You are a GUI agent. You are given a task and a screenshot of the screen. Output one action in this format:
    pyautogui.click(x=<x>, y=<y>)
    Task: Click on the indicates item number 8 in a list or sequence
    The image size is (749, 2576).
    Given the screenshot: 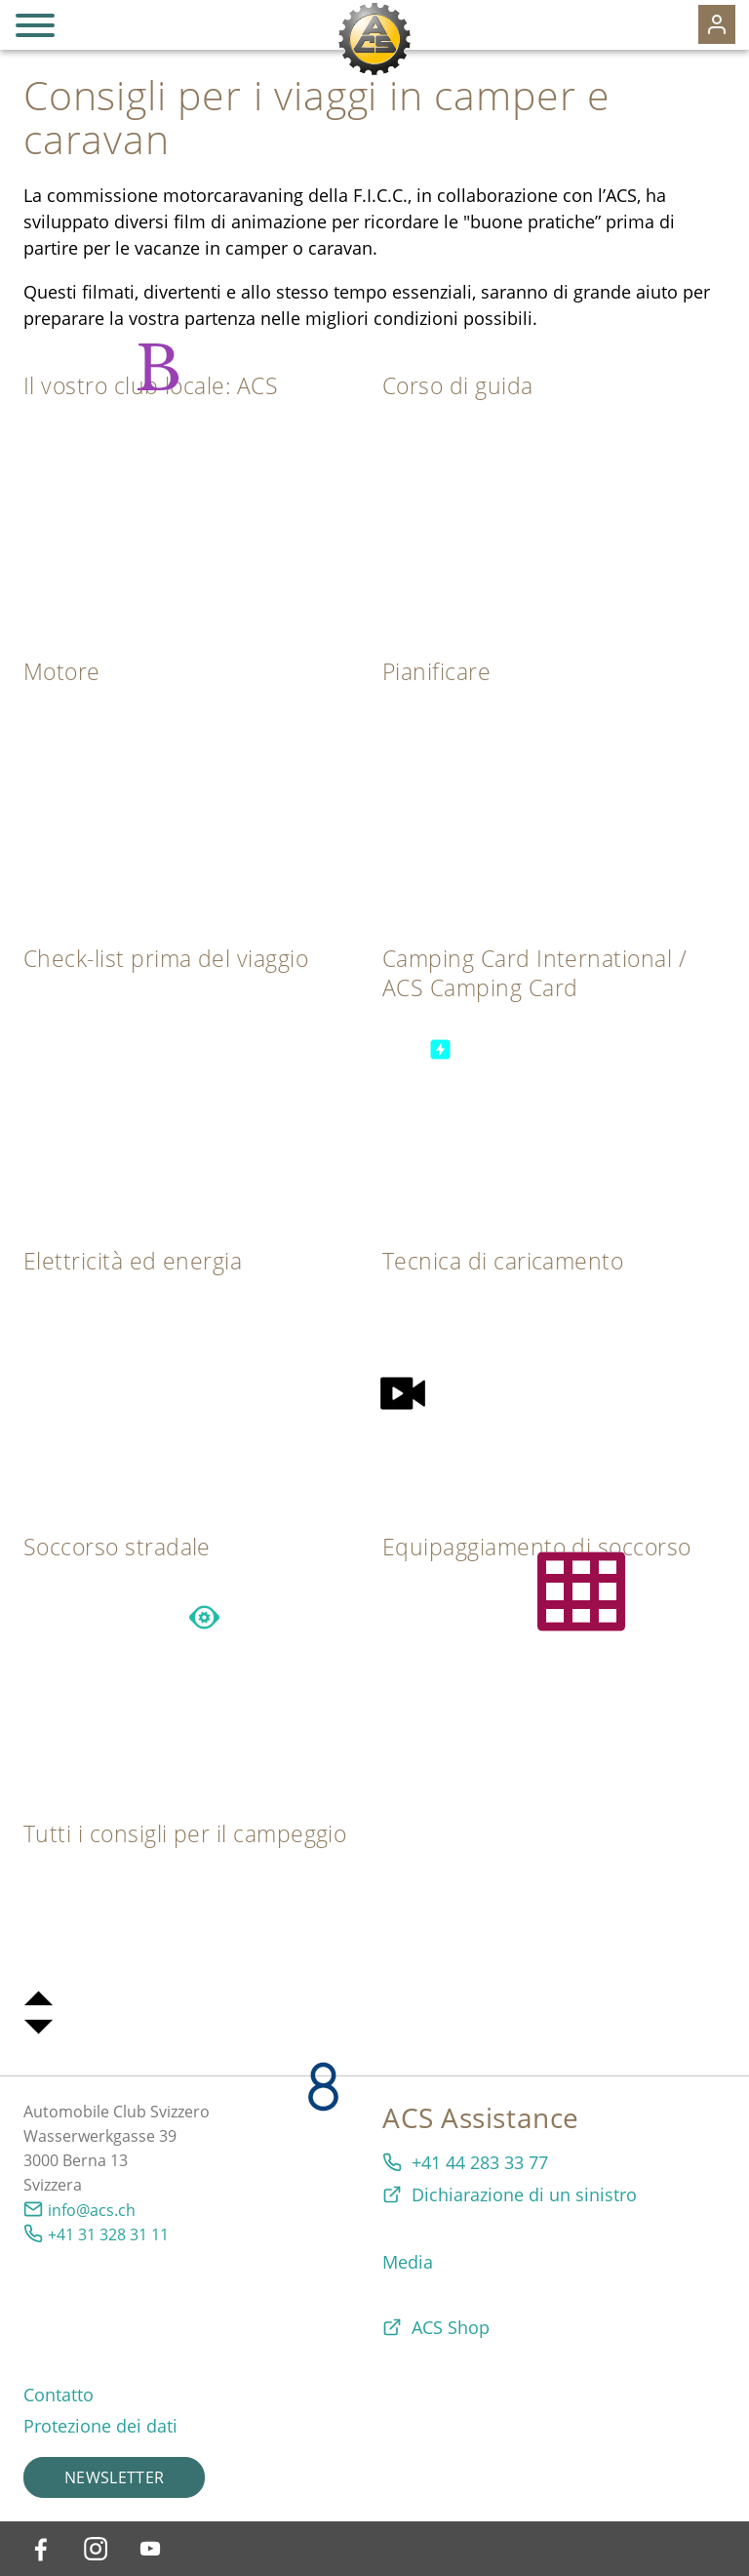 What is the action you would take?
    pyautogui.click(x=323, y=2086)
    